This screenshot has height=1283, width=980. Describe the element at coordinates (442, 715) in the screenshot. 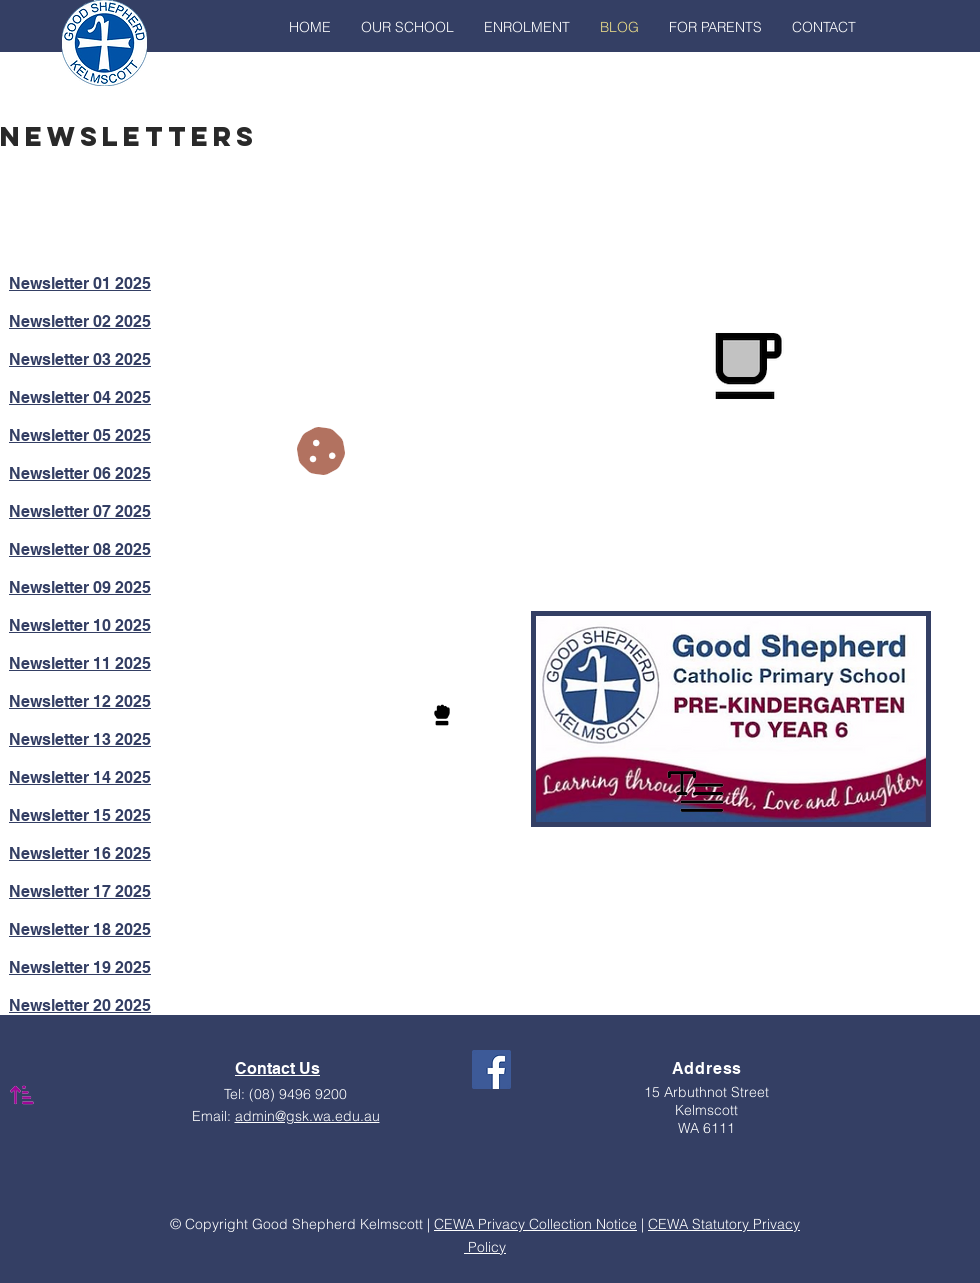

I see `indicates a fist bump or greeting gesture` at that location.